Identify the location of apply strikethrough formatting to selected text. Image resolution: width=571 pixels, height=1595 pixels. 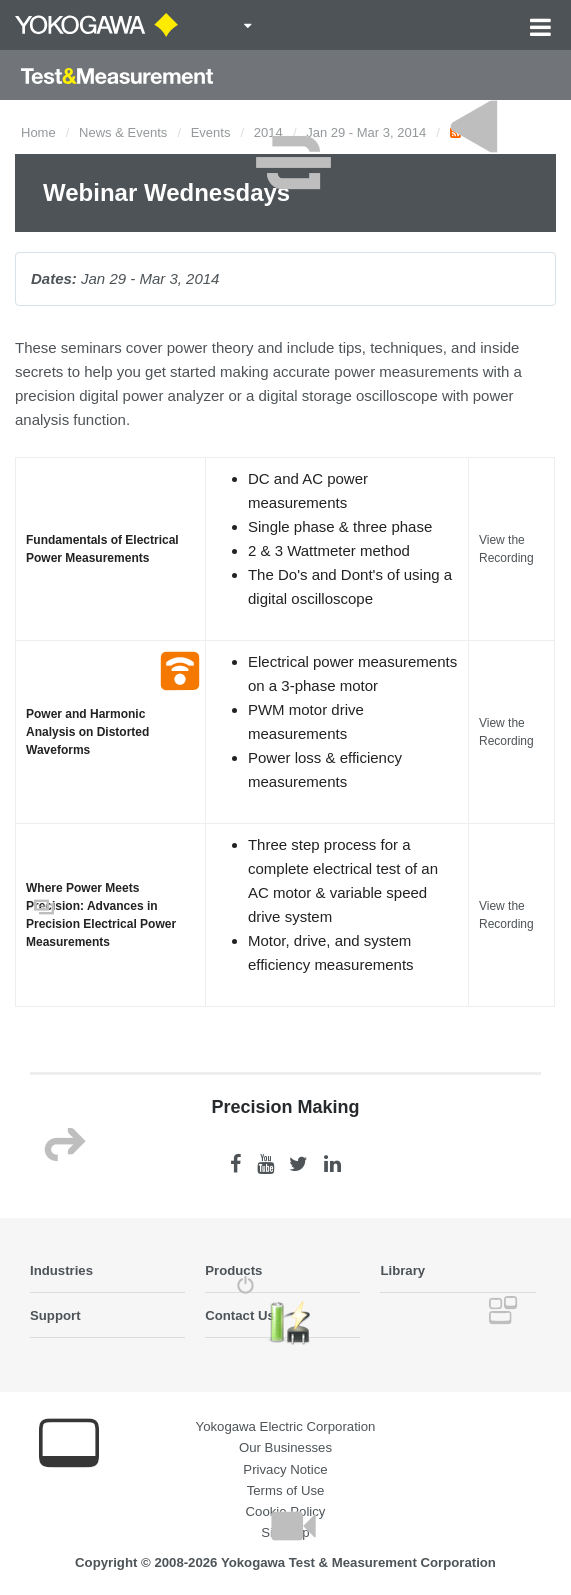
(293, 162).